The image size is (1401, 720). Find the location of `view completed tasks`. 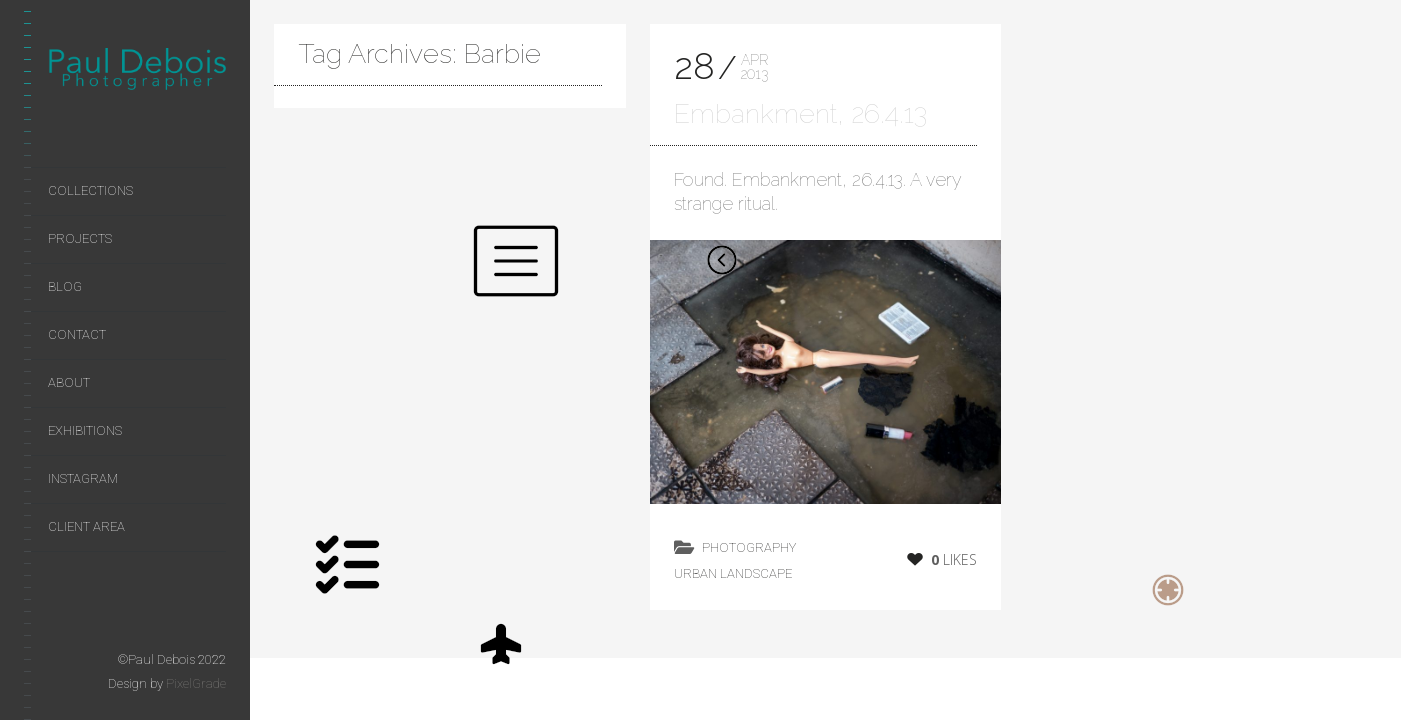

view completed tasks is located at coordinates (347, 564).